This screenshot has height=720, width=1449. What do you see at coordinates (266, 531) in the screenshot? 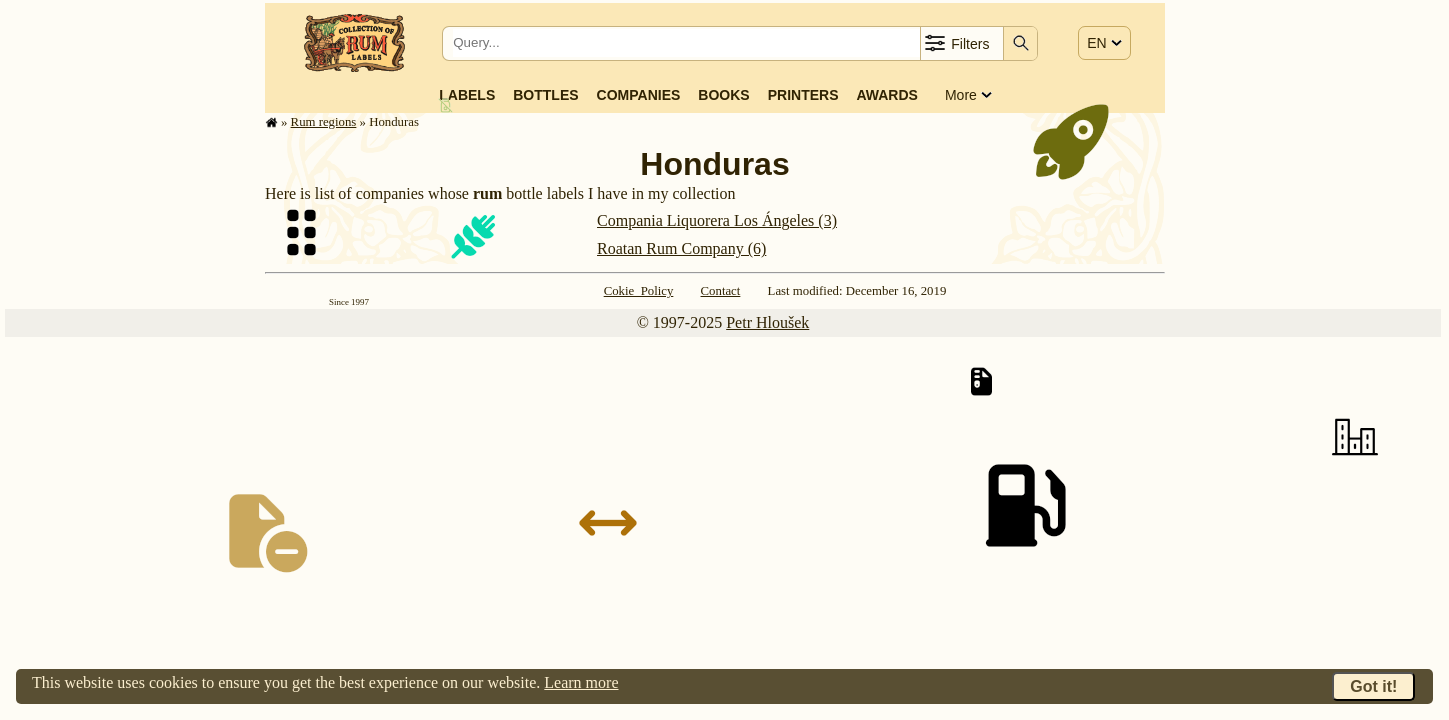
I see `remove a file from your collection` at bounding box center [266, 531].